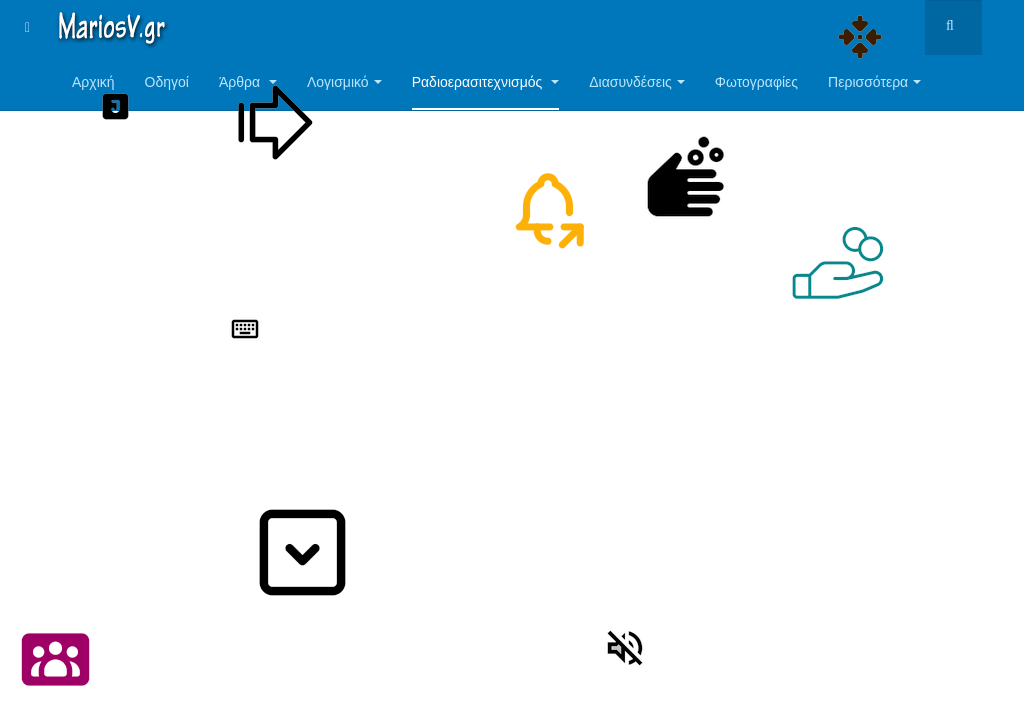 This screenshot has height=720, width=1024. I want to click on share notification settings, so click(548, 209).